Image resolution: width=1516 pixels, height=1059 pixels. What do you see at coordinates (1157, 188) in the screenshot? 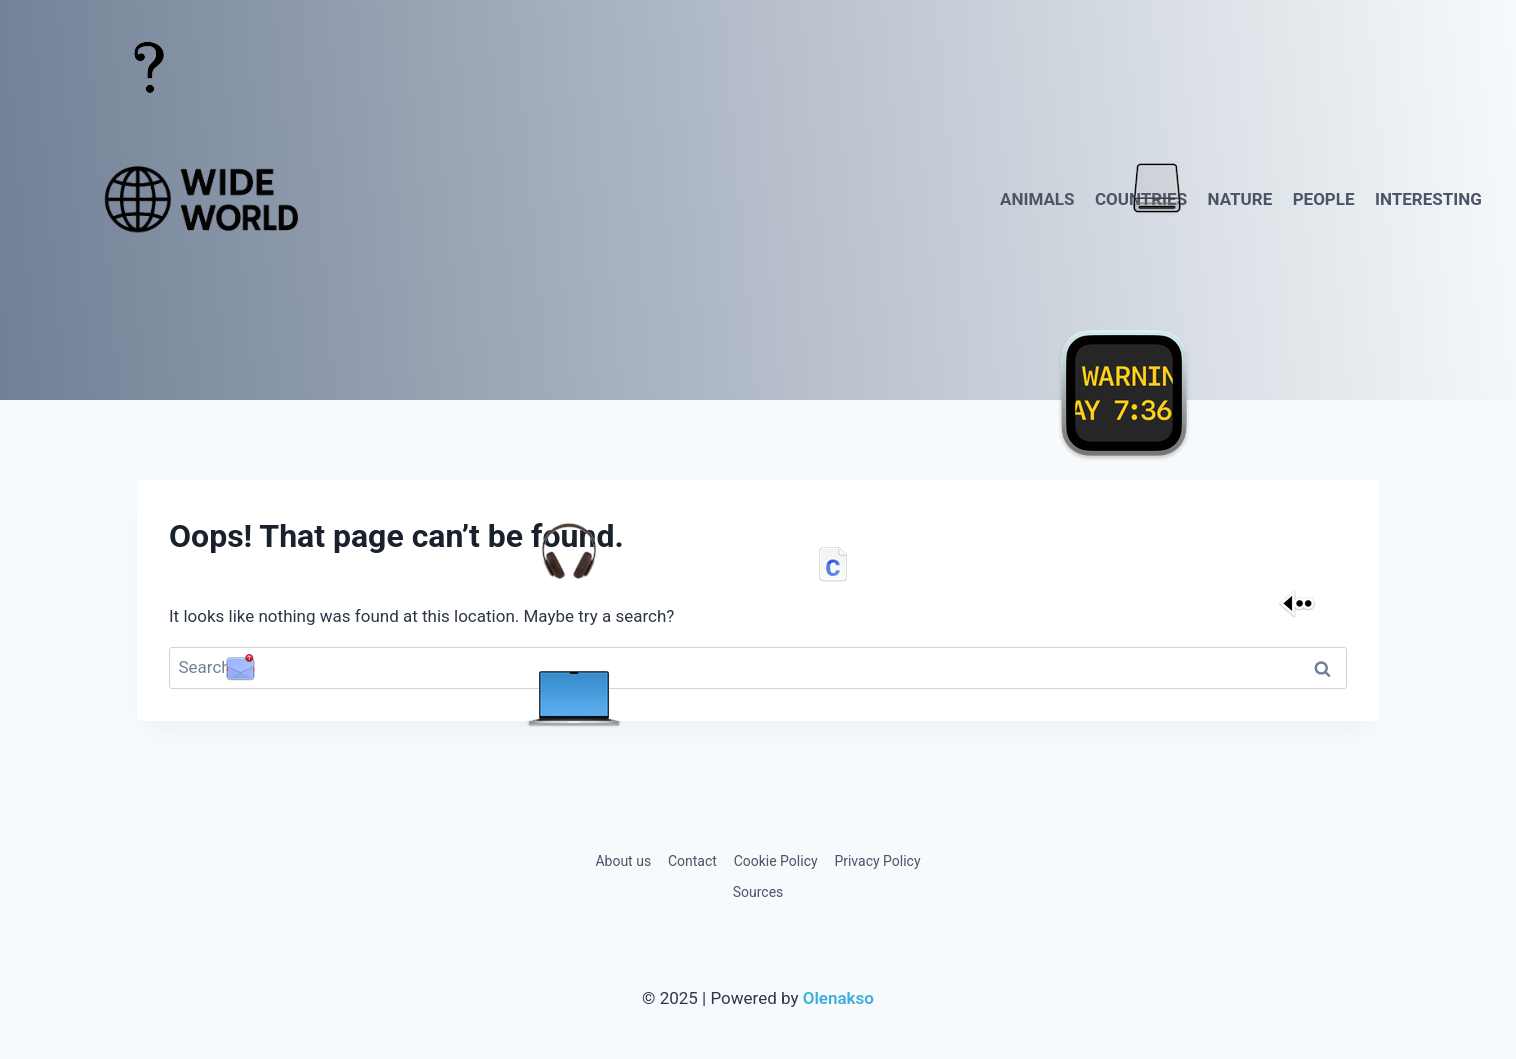
I see `access removable disk in sidebar` at bounding box center [1157, 188].